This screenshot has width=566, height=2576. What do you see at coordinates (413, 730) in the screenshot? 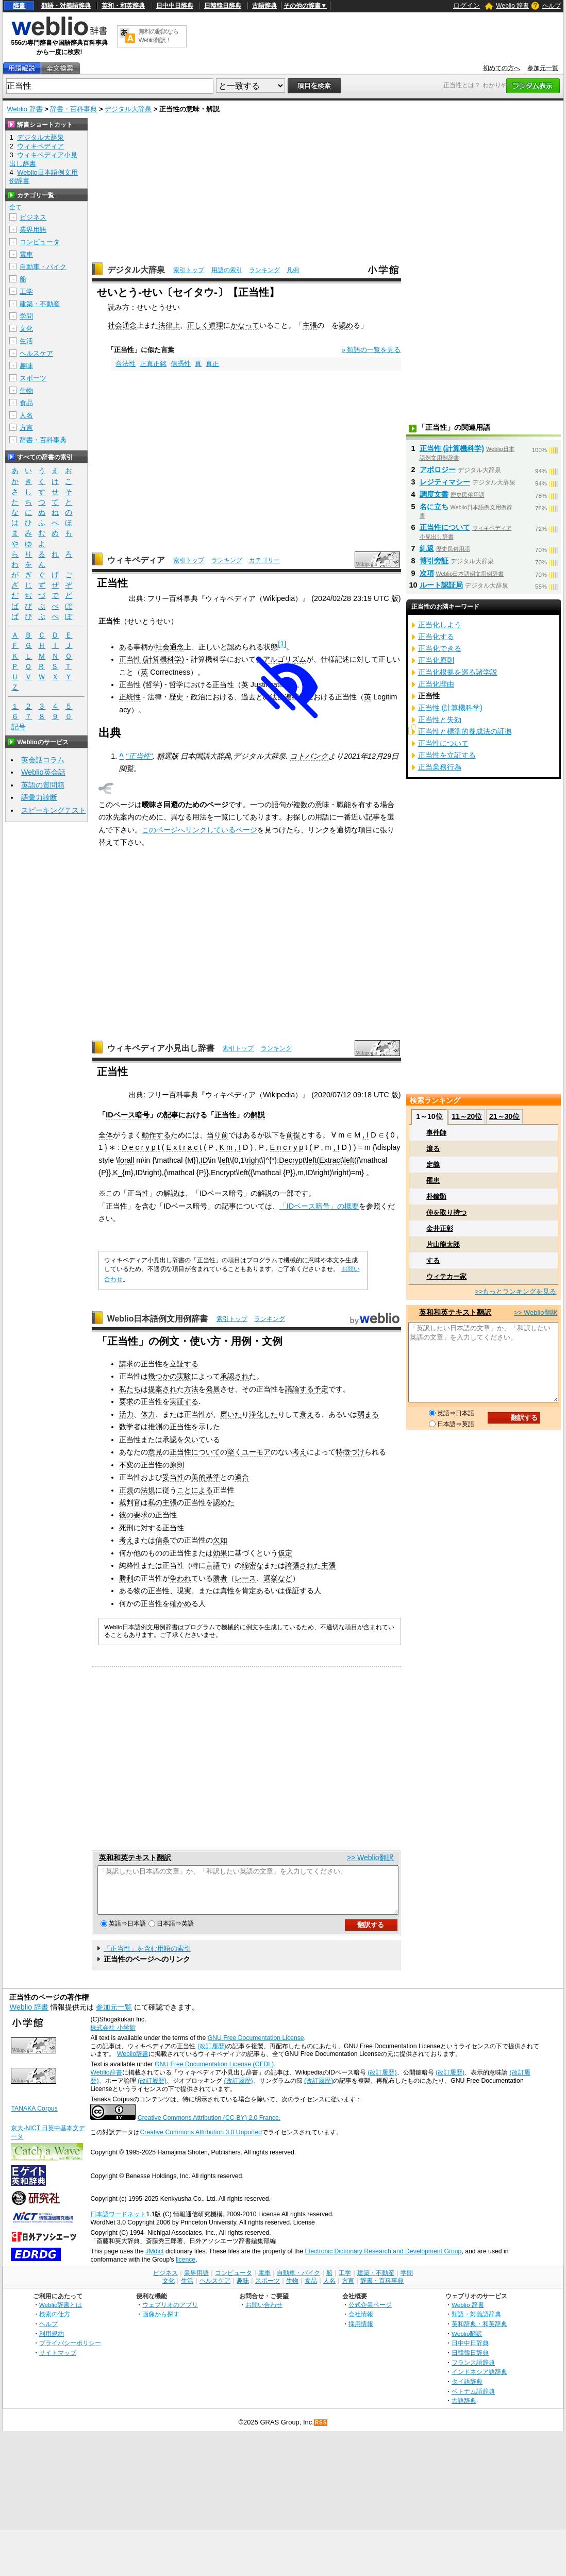
I see `view your shopping bag` at bounding box center [413, 730].